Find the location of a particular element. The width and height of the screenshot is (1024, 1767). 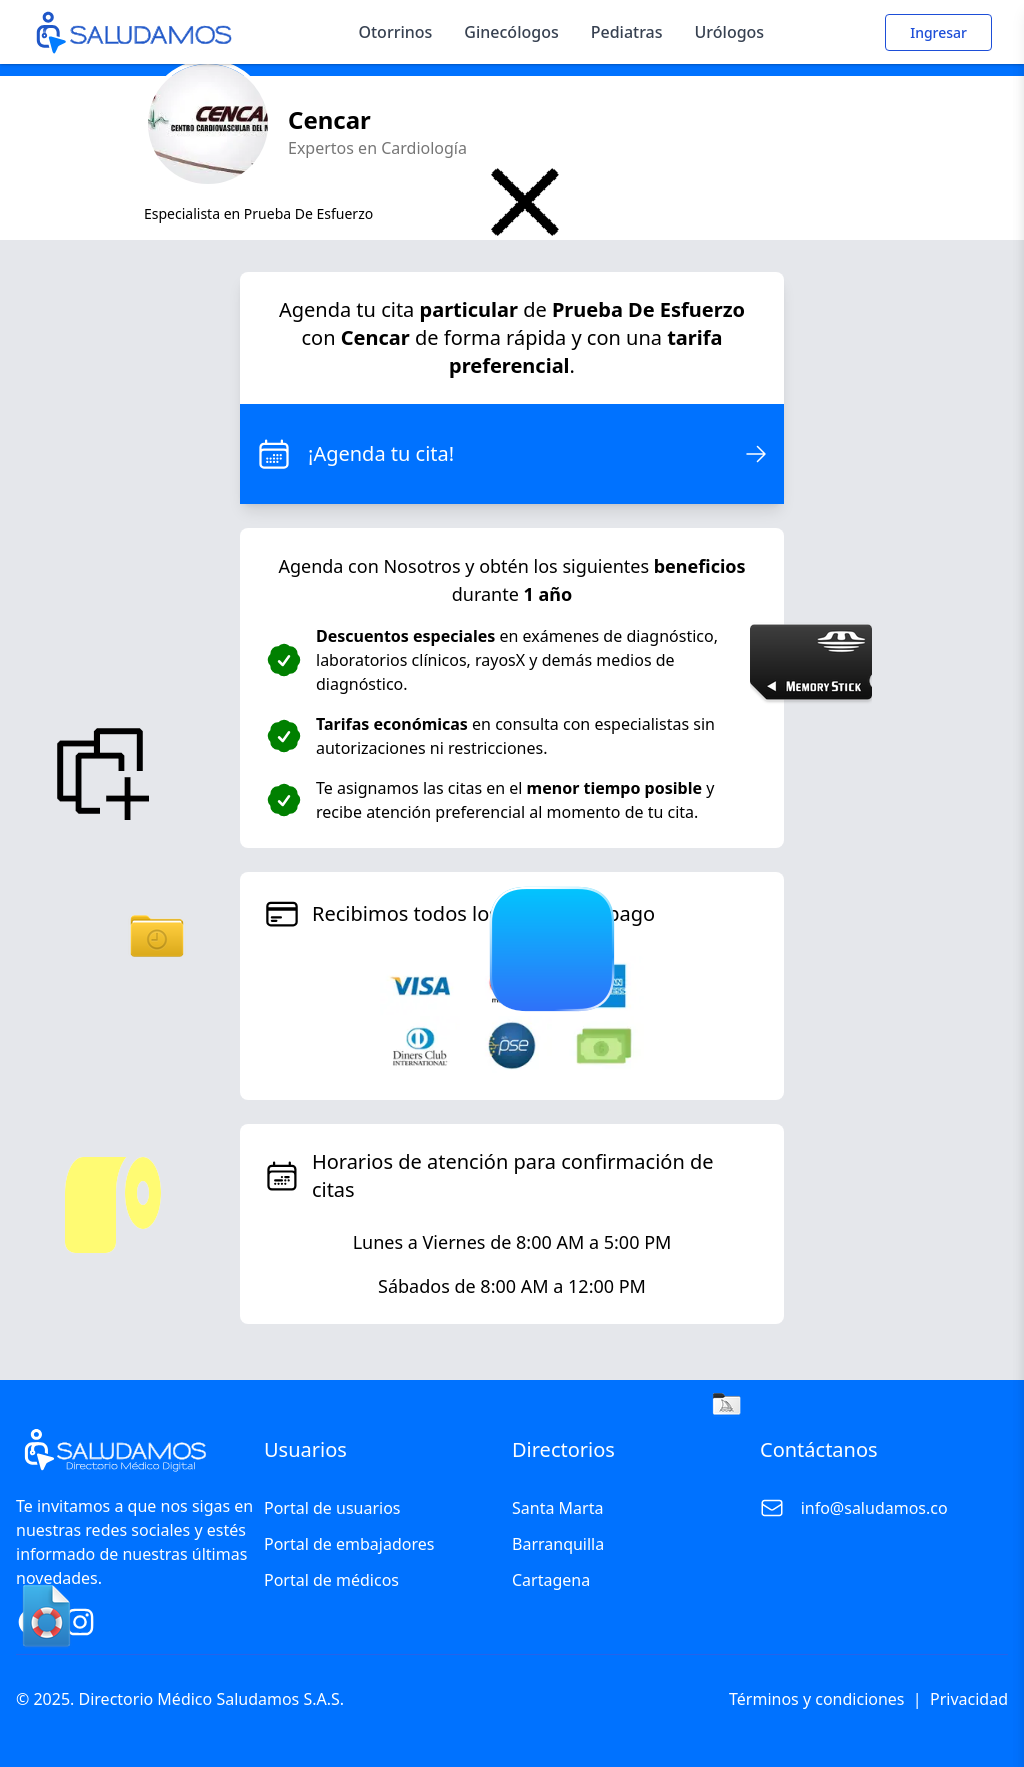

open midjourney projects folder is located at coordinates (726, 1404).